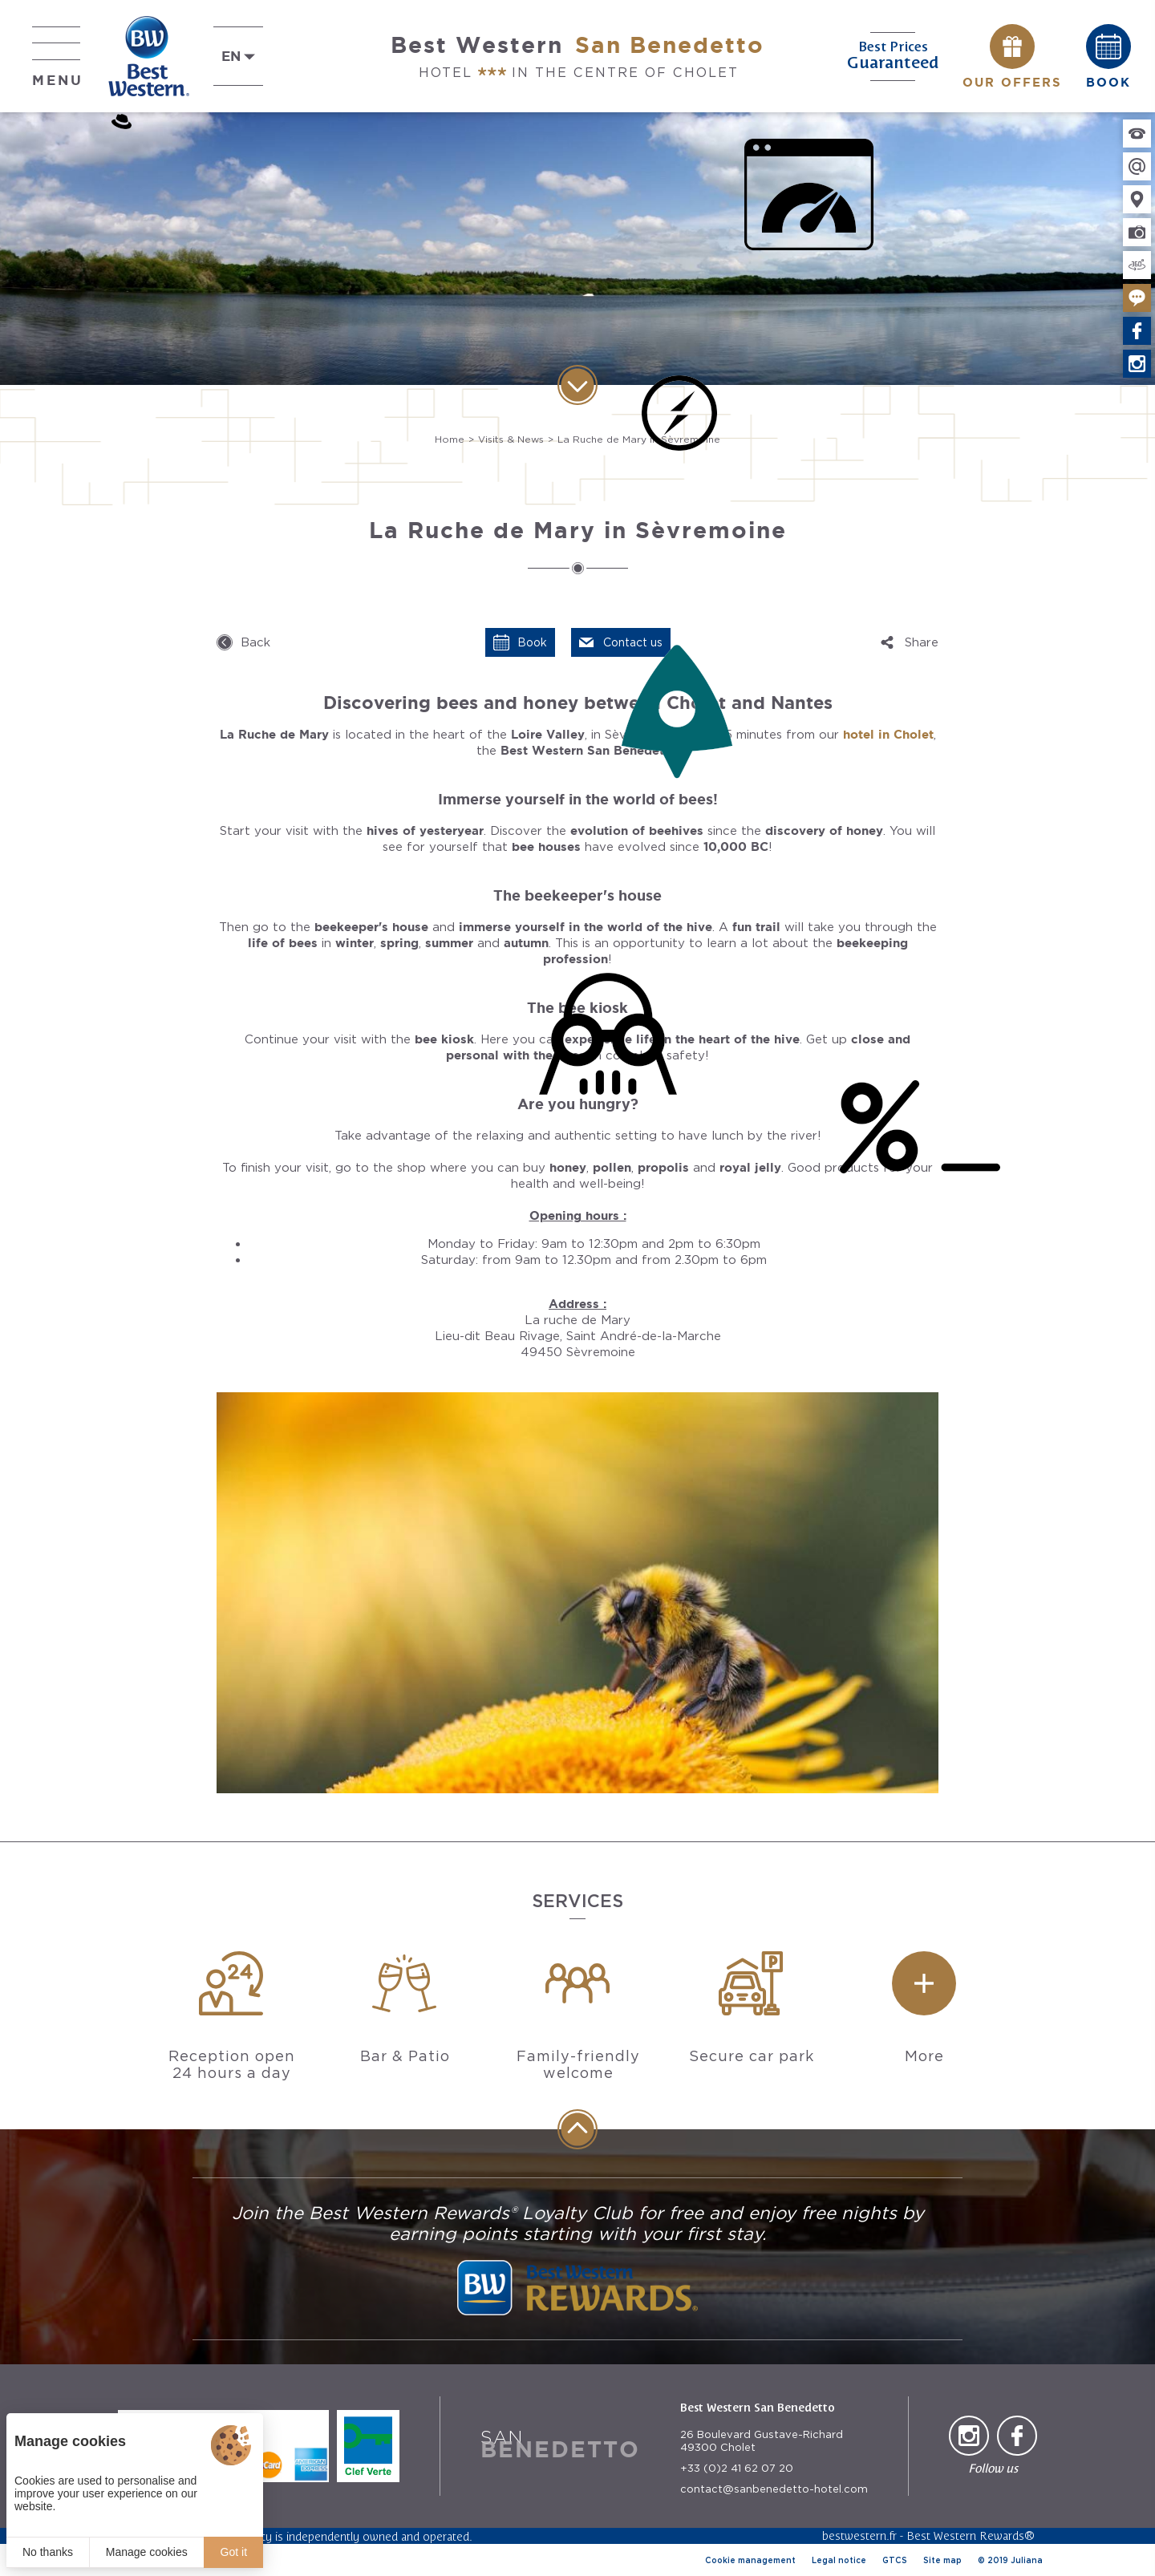 The width and height of the screenshot is (1155, 2576). Describe the element at coordinates (920, 1127) in the screenshot. I see `zsh shell or terminal application` at that location.